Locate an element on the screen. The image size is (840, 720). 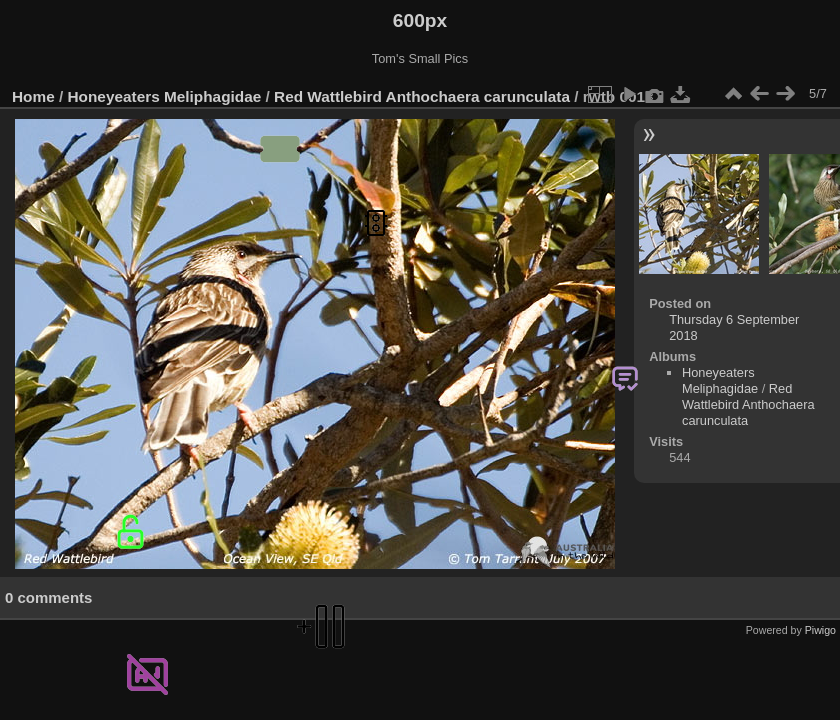
disable advertisements is located at coordinates (147, 674).